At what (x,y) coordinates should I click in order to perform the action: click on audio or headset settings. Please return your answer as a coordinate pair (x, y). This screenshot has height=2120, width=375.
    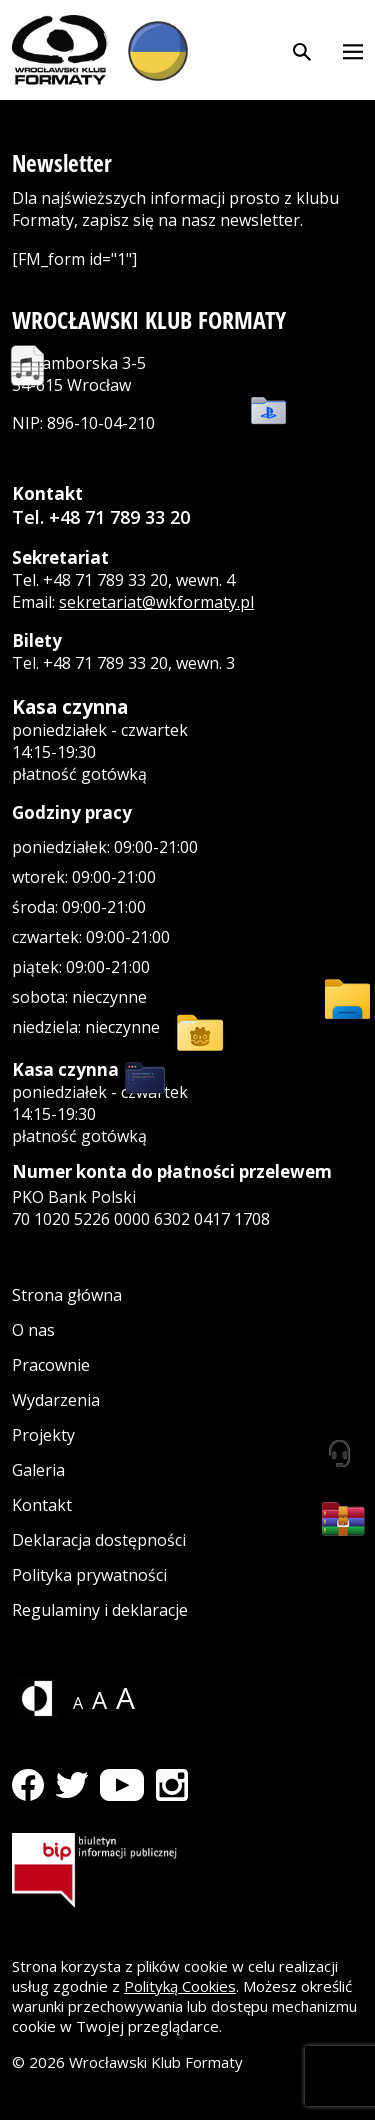
    Looking at the image, I should click on (339, 1453).